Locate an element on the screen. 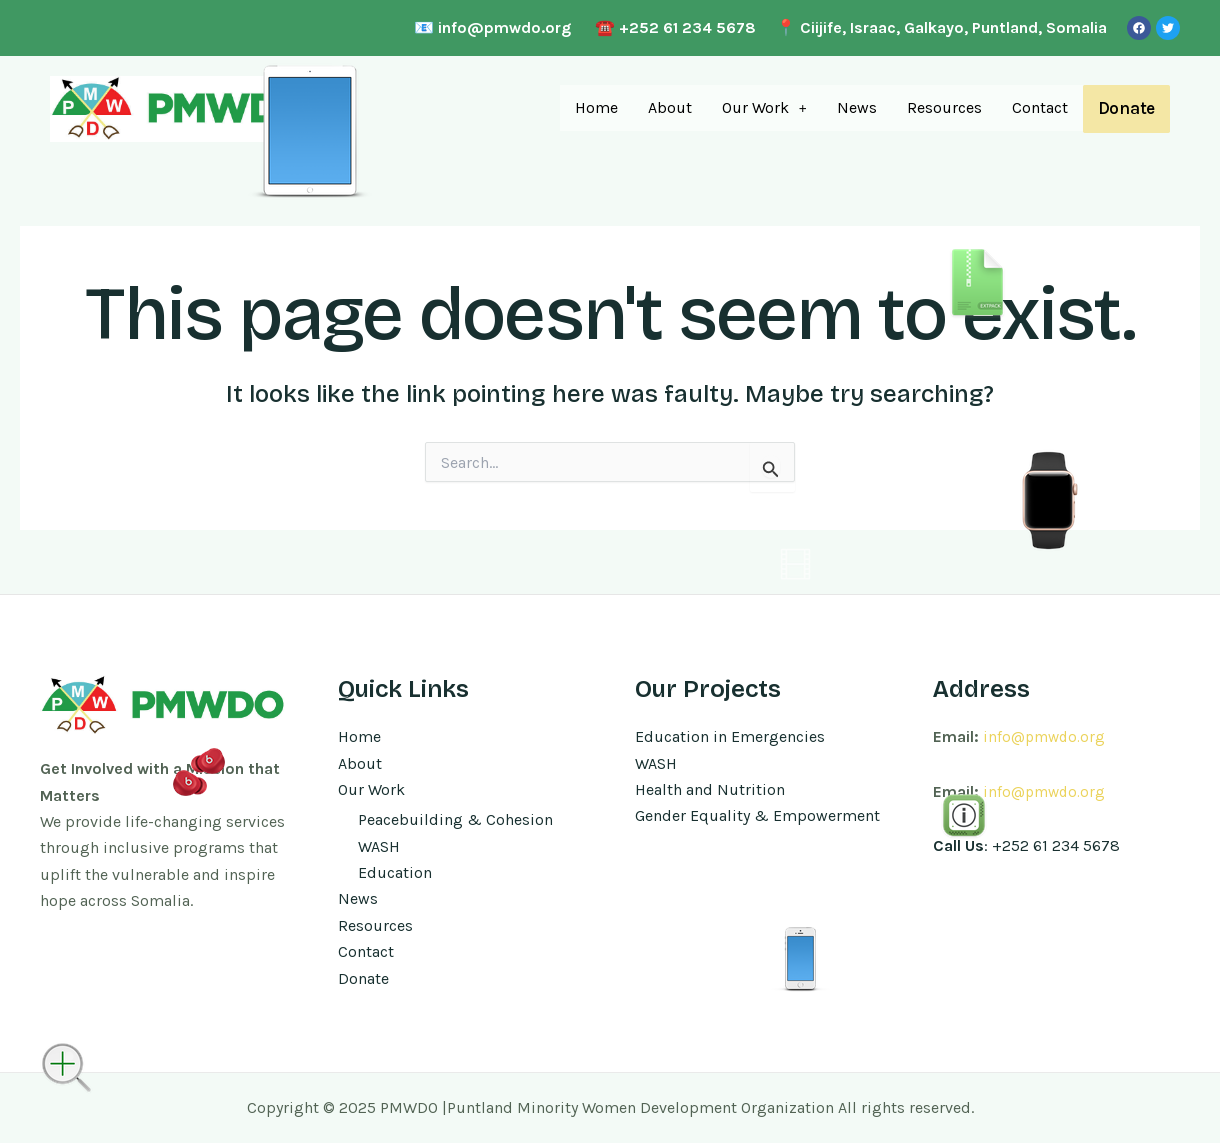 This screenshot has width=1220, height=1143. view hardware information and system specs is located at coordinates (964, 816).